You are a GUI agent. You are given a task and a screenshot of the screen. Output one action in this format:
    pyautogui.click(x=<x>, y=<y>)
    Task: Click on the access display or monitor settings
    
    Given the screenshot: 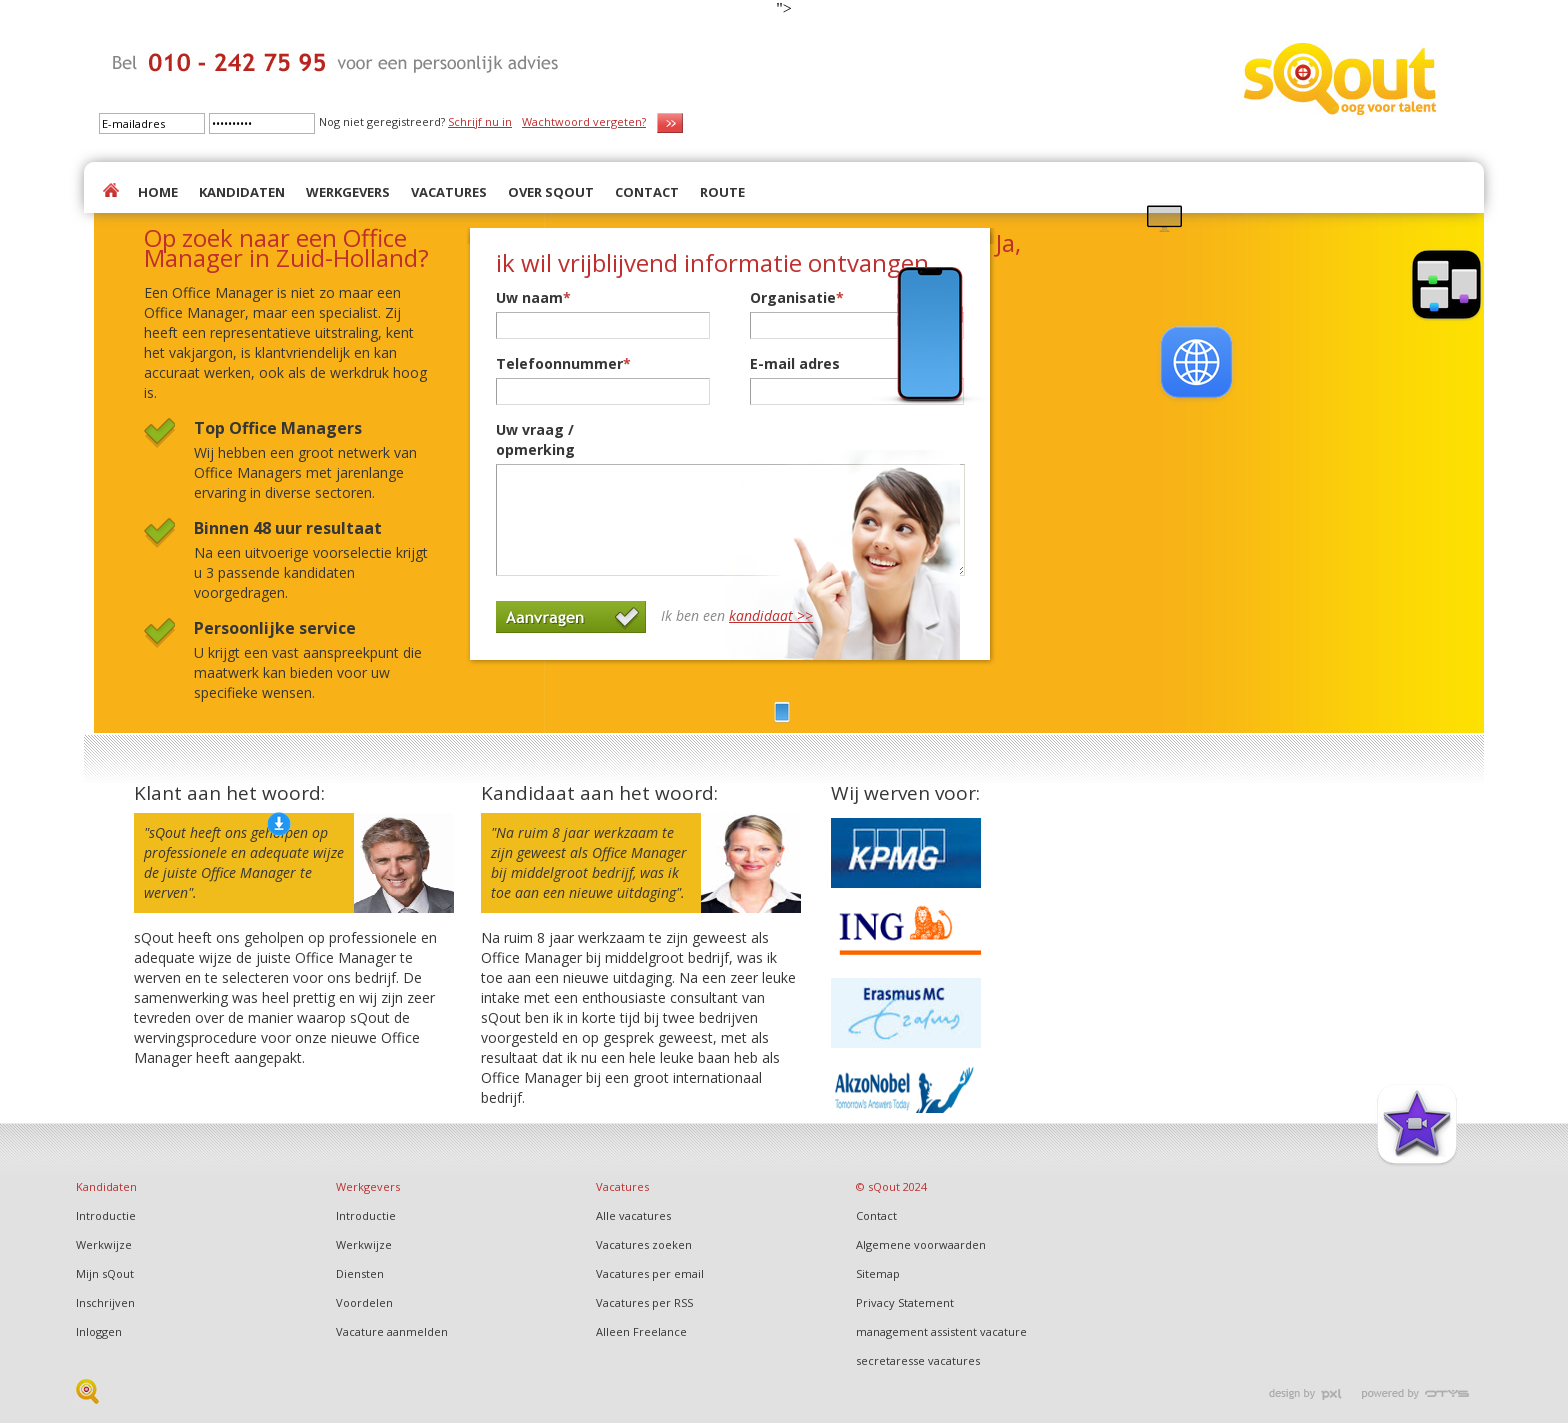 What is the action you would take?
    pyautogui.click(x=1164, y=218)
    